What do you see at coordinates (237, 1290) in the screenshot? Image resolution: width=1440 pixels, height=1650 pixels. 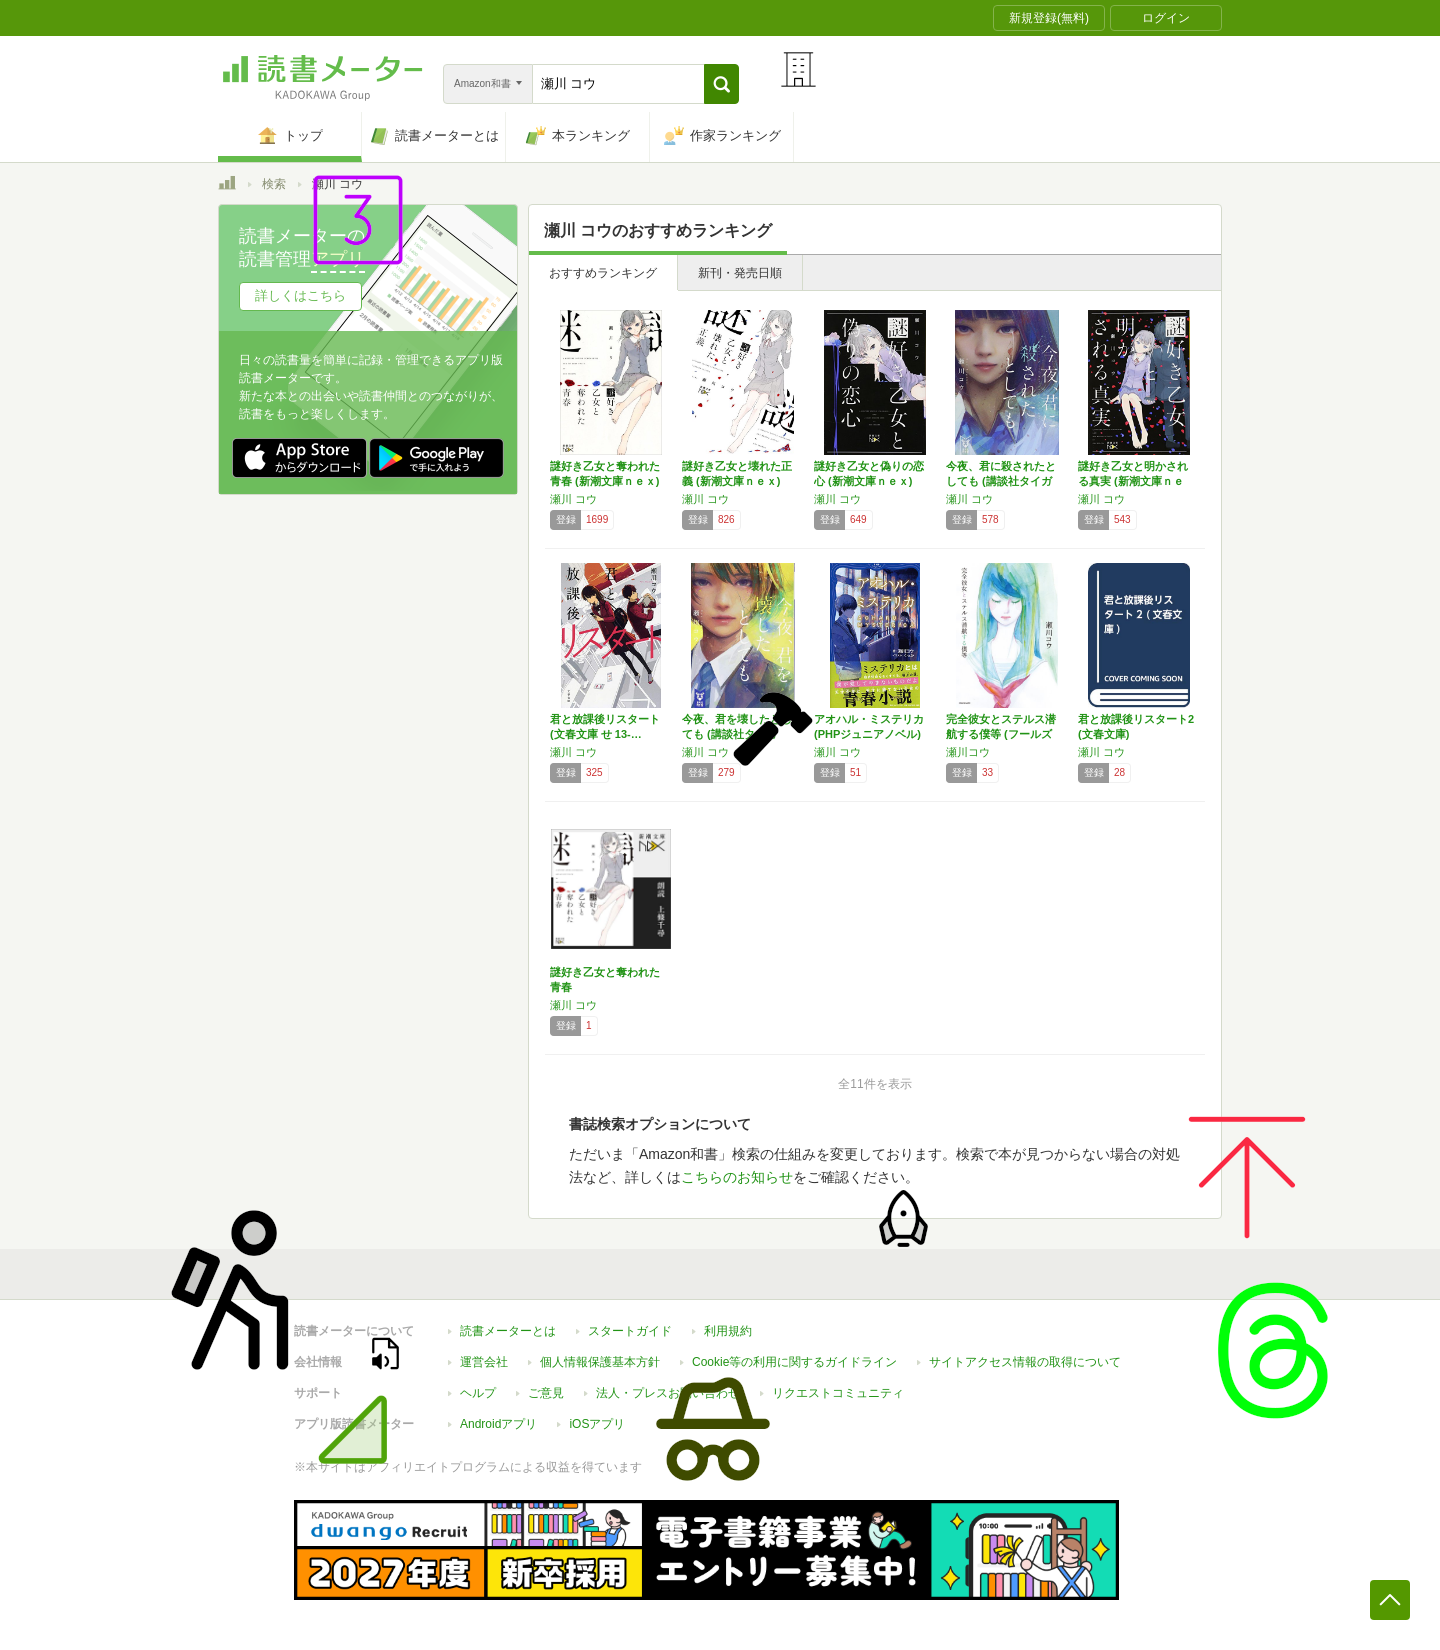 I see `access hiking trails or outdoor activities` at bounding box center [237, 1290].